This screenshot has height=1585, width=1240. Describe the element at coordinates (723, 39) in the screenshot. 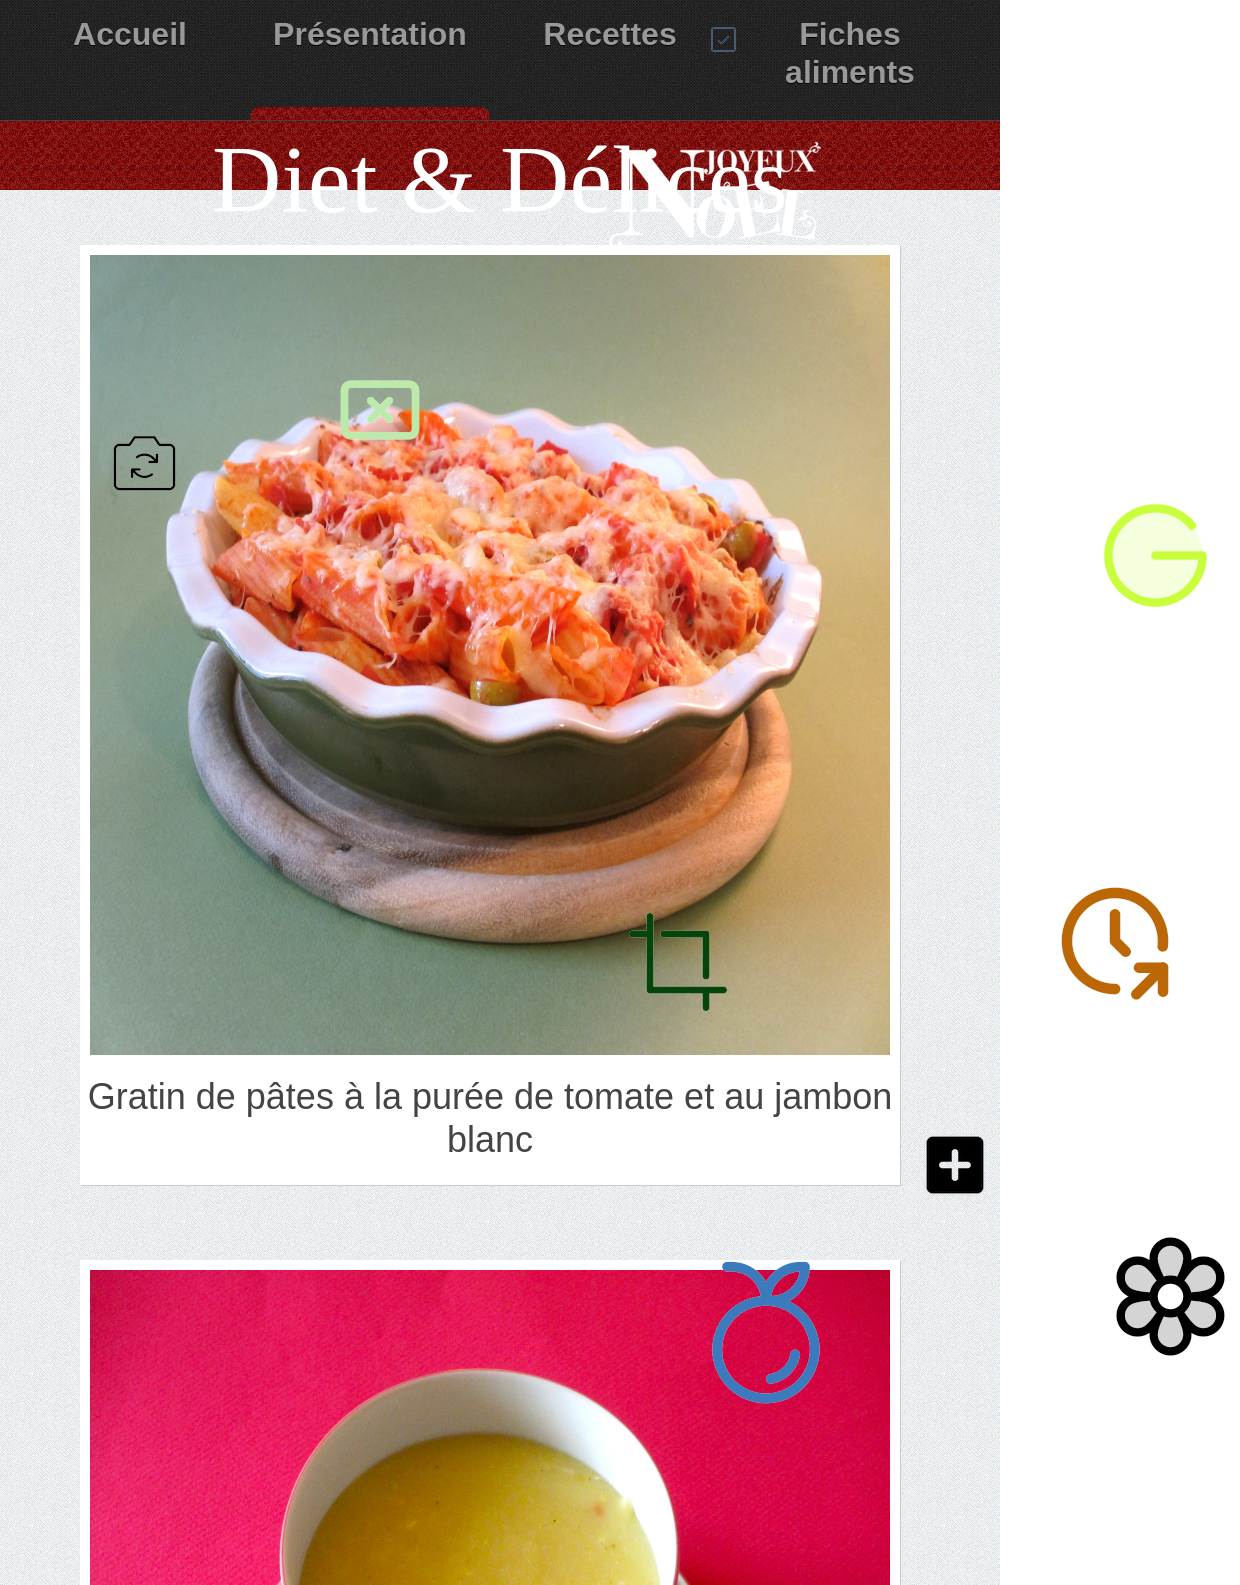

I see `mark task as complete` at that location.